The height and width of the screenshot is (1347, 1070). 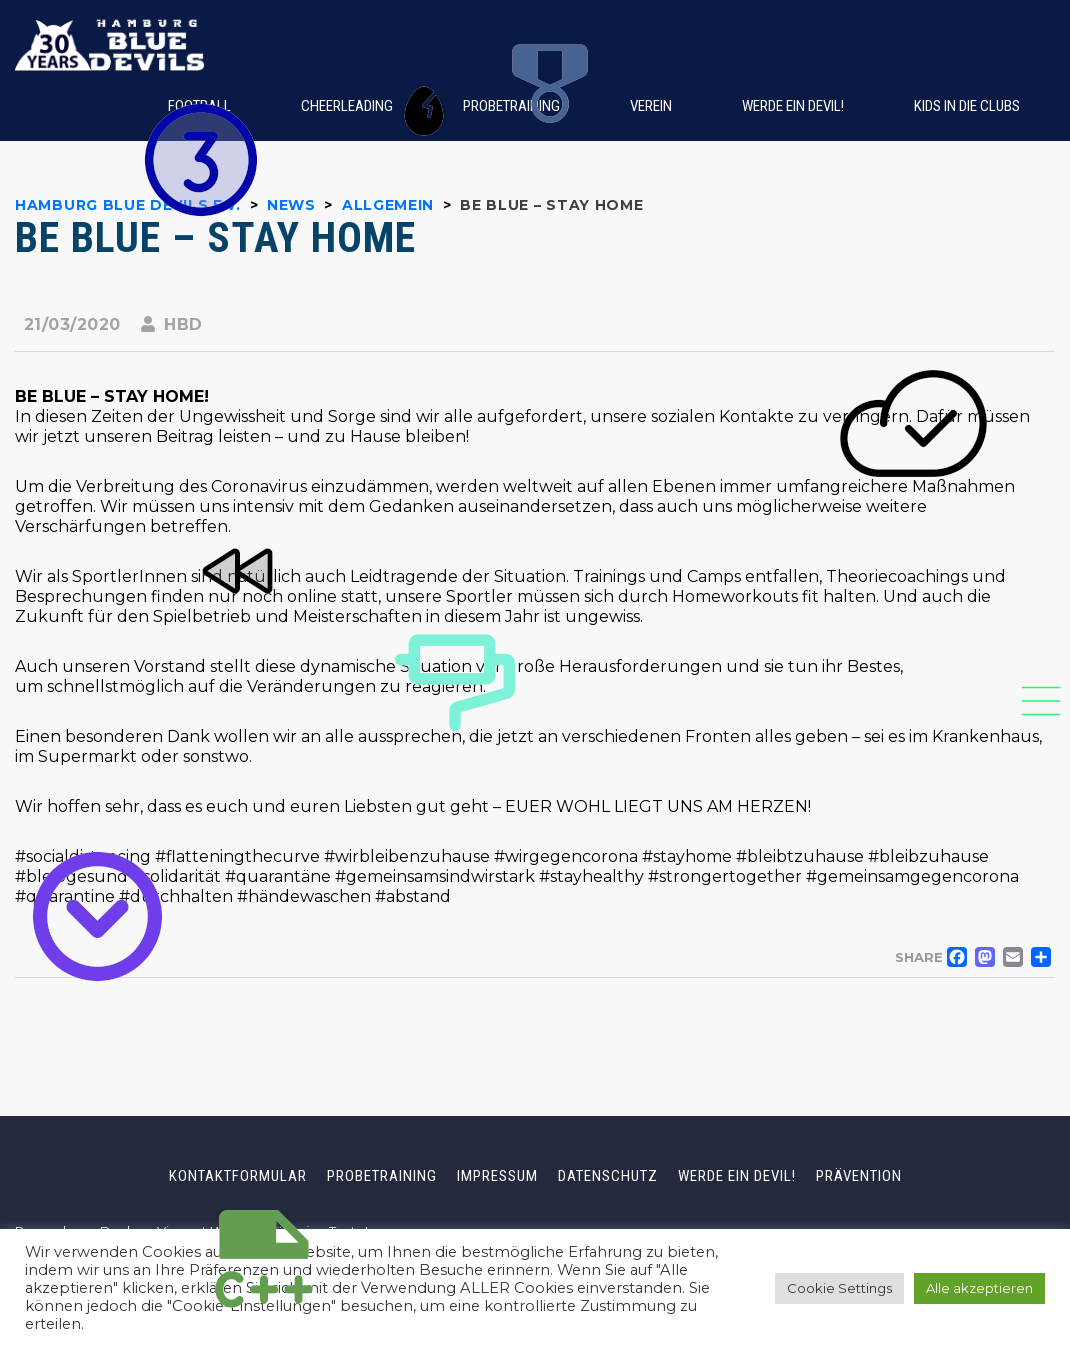 I want to click on indicates a cracked or broken item, so click(x=424, y=111).